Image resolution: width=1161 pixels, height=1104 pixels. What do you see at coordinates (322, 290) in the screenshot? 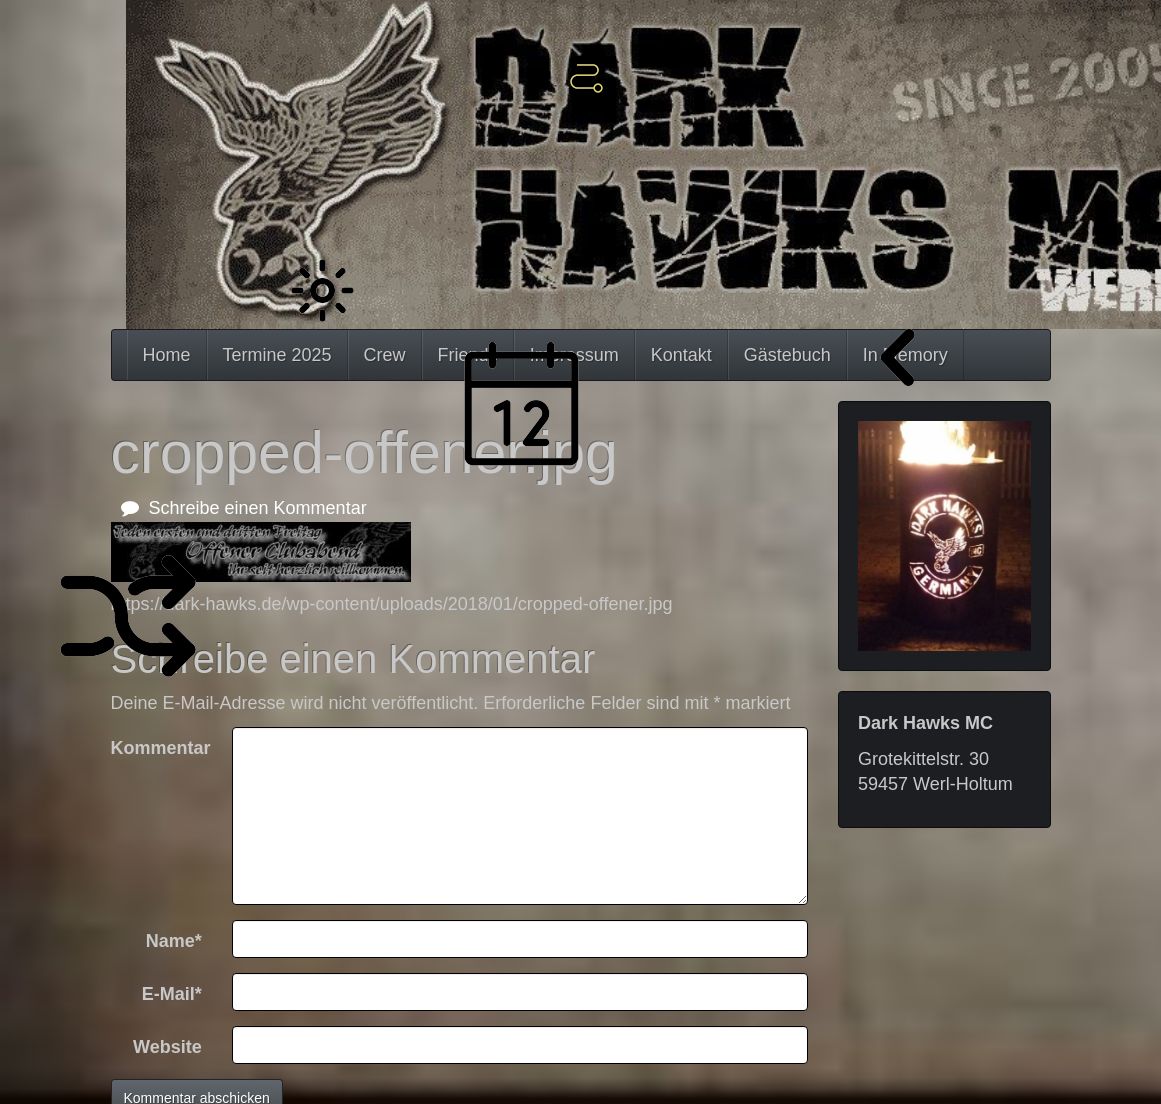
I see `switch to light mode` at bounding box center [322, 290].